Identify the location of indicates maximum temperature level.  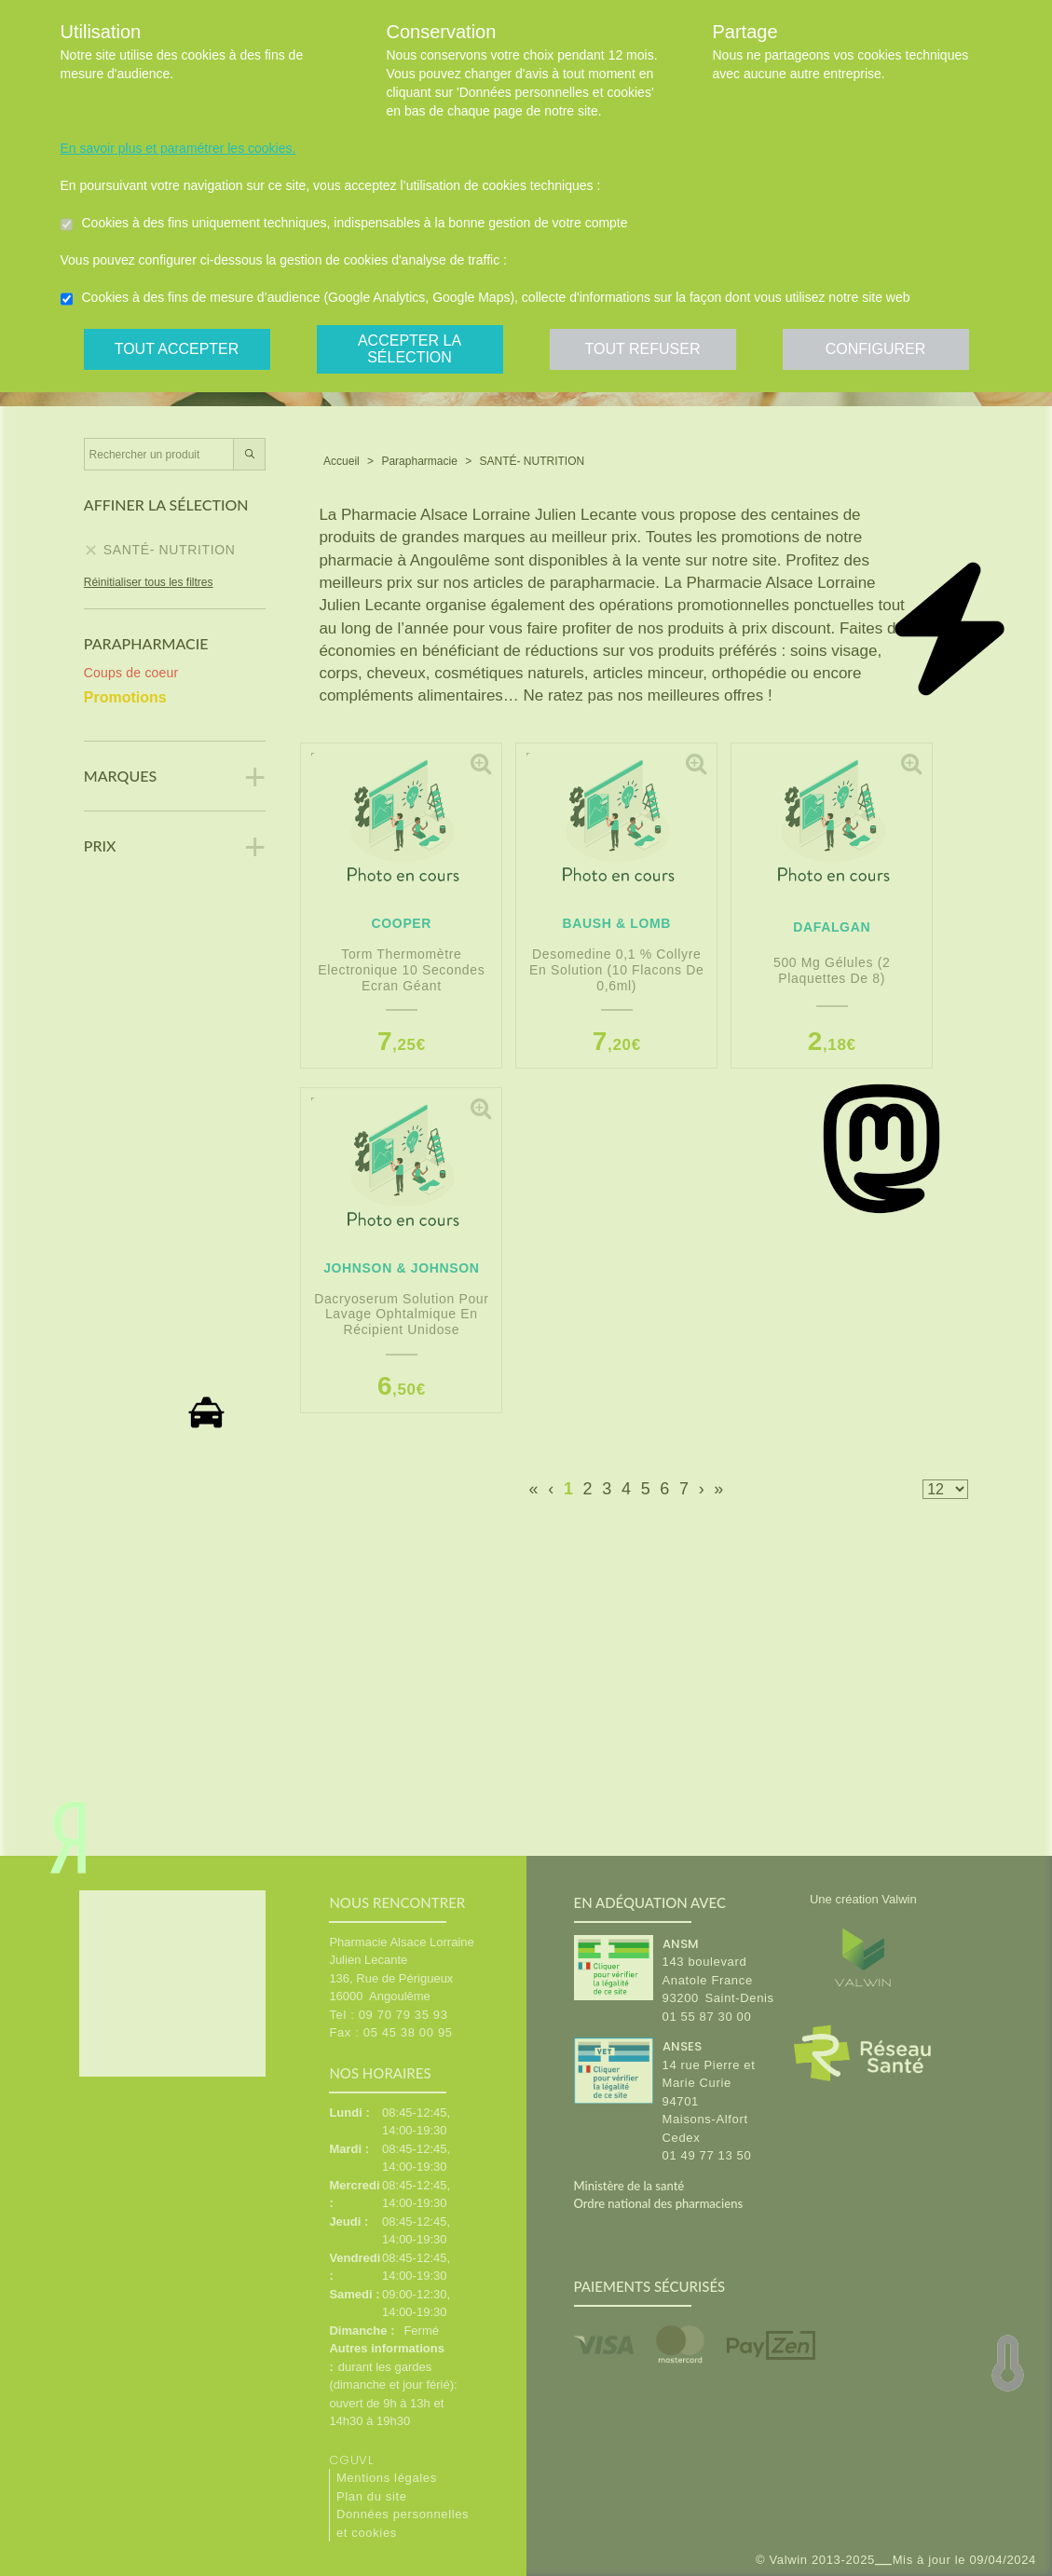
(1007, 2363).